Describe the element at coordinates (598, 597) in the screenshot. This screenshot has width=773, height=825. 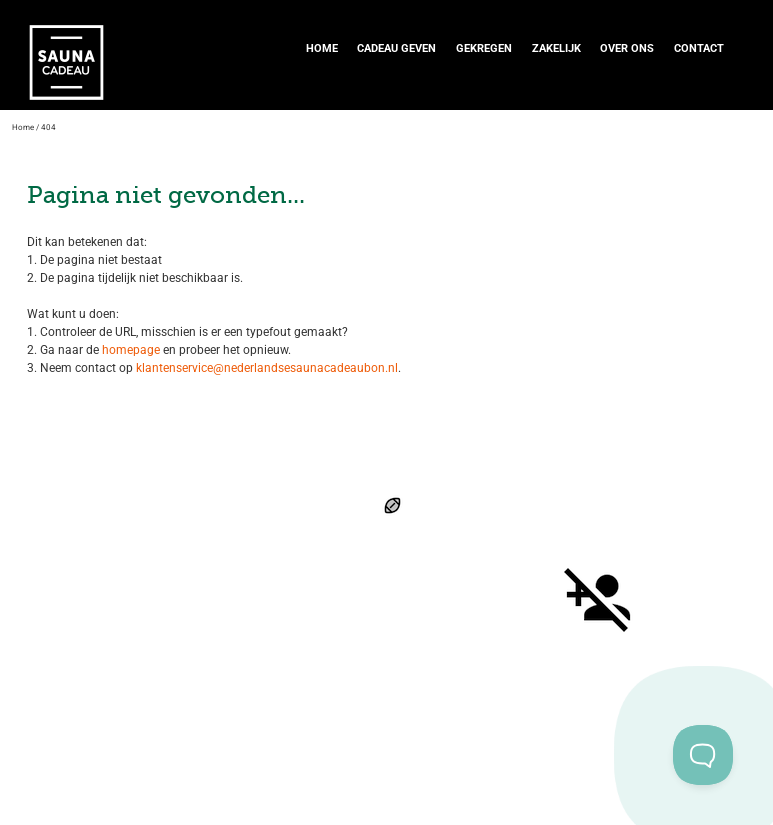
I see `indicates adding contacts is disabled` at that location.